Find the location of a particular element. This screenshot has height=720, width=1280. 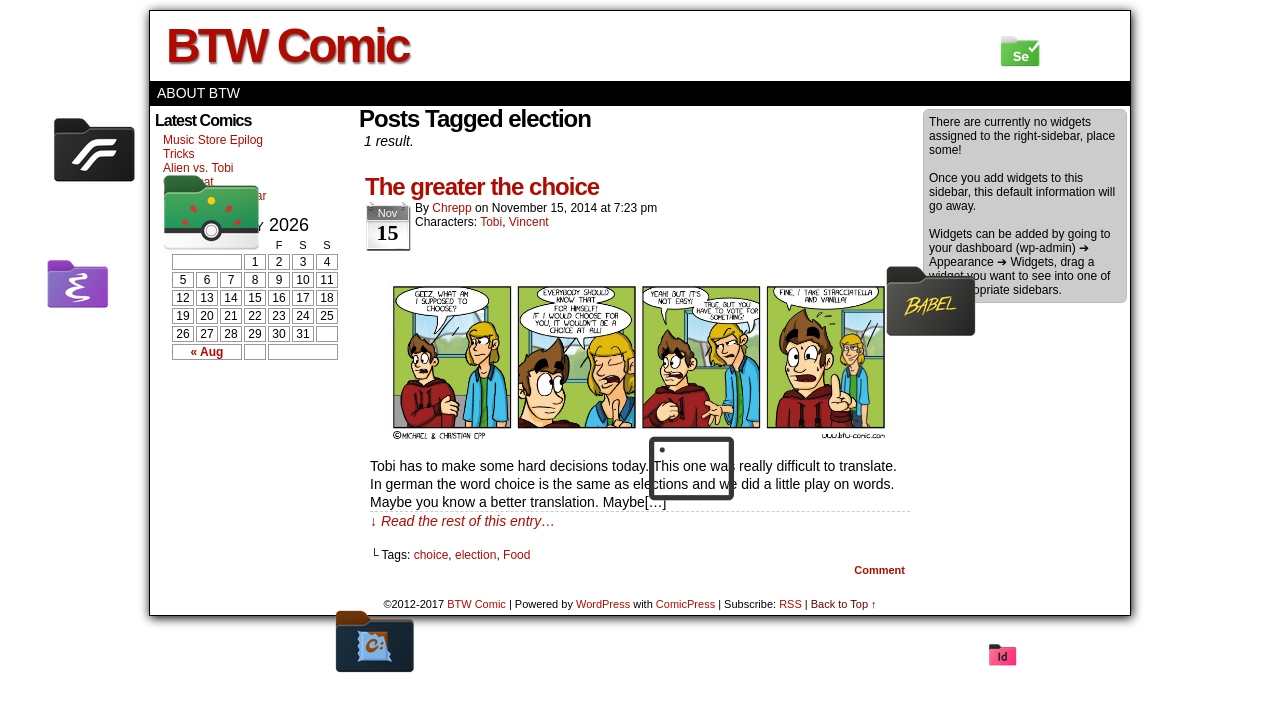

open emacs configuration files folder is located at coordinates (77, 285).